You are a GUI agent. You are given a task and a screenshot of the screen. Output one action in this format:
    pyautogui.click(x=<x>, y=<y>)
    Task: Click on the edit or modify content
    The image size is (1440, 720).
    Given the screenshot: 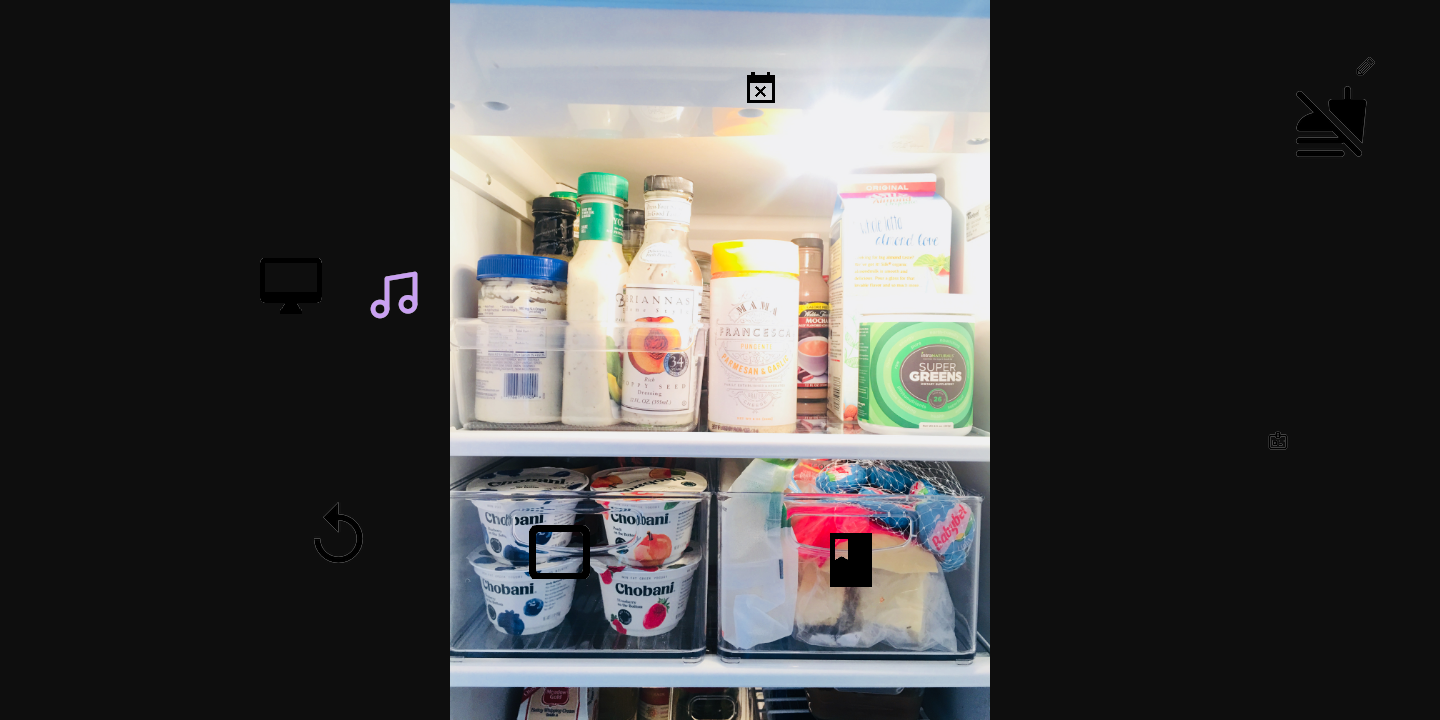 What is the action you would take?
    pyautogui.click(x=1365, y=66)
    